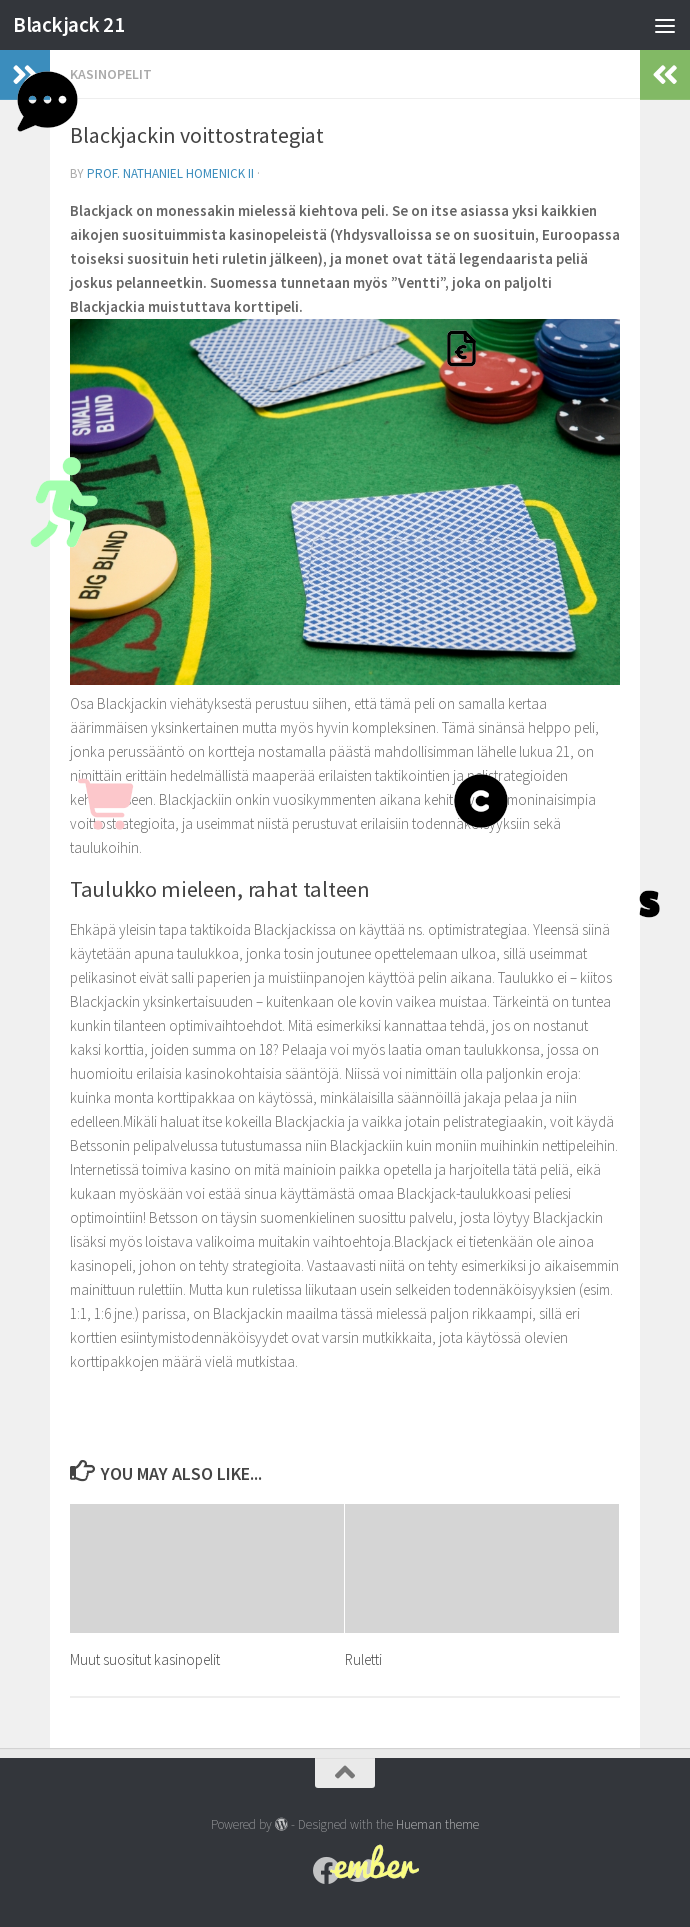 This screenshot has height=1927, width=690. Describe the element at coordinates (66, 503) in the screenshot. I see `start a running or jogging workout` at that location.